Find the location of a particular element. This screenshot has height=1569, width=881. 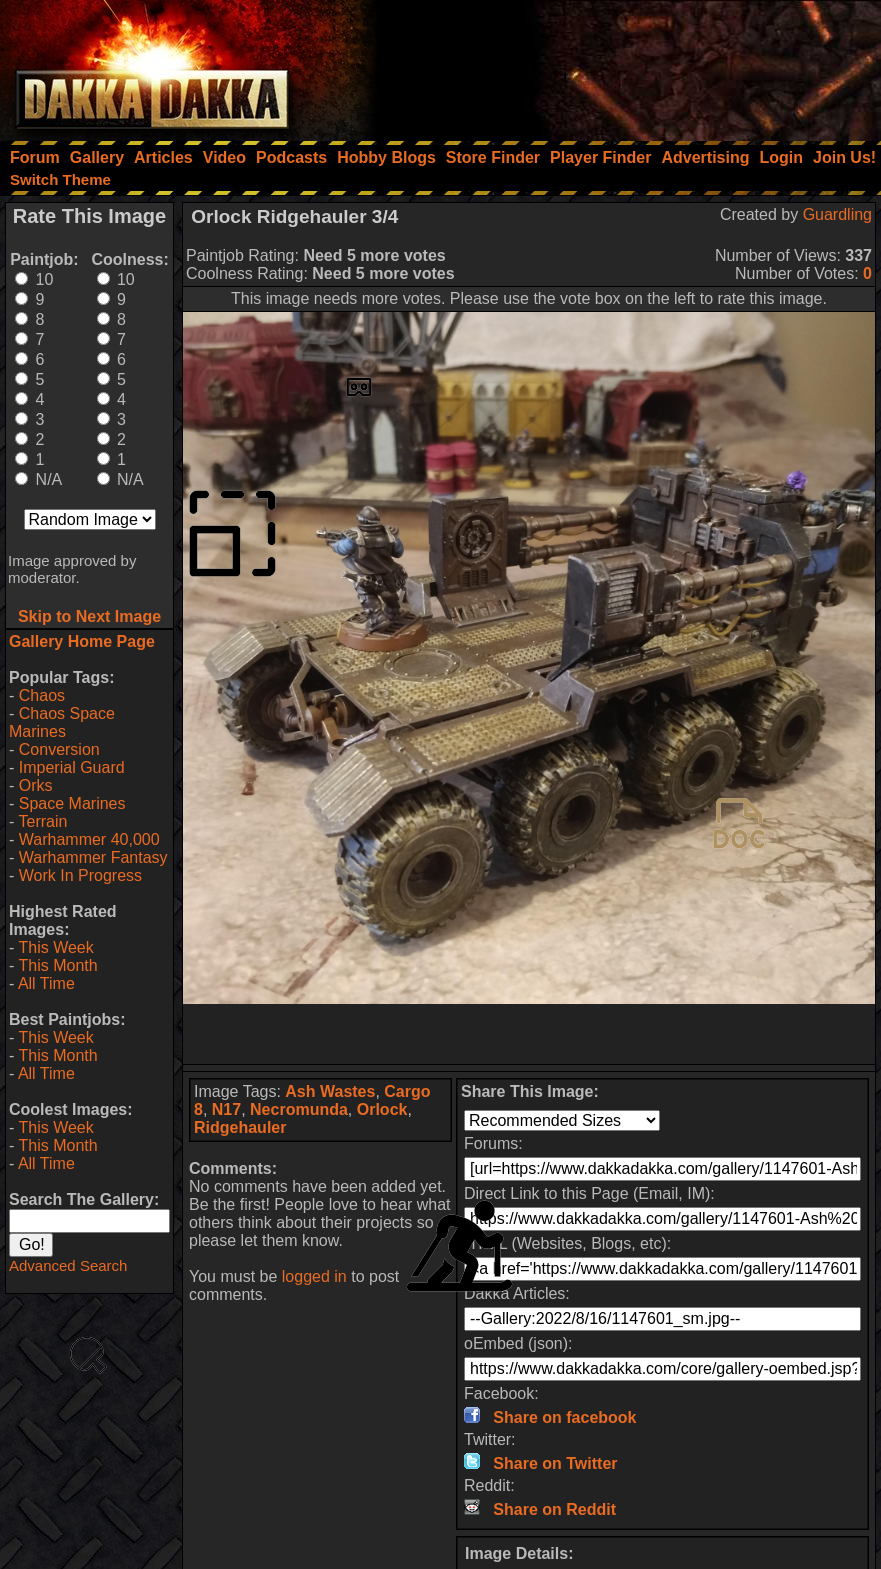

open a document file is located at coordinates (739, 825).